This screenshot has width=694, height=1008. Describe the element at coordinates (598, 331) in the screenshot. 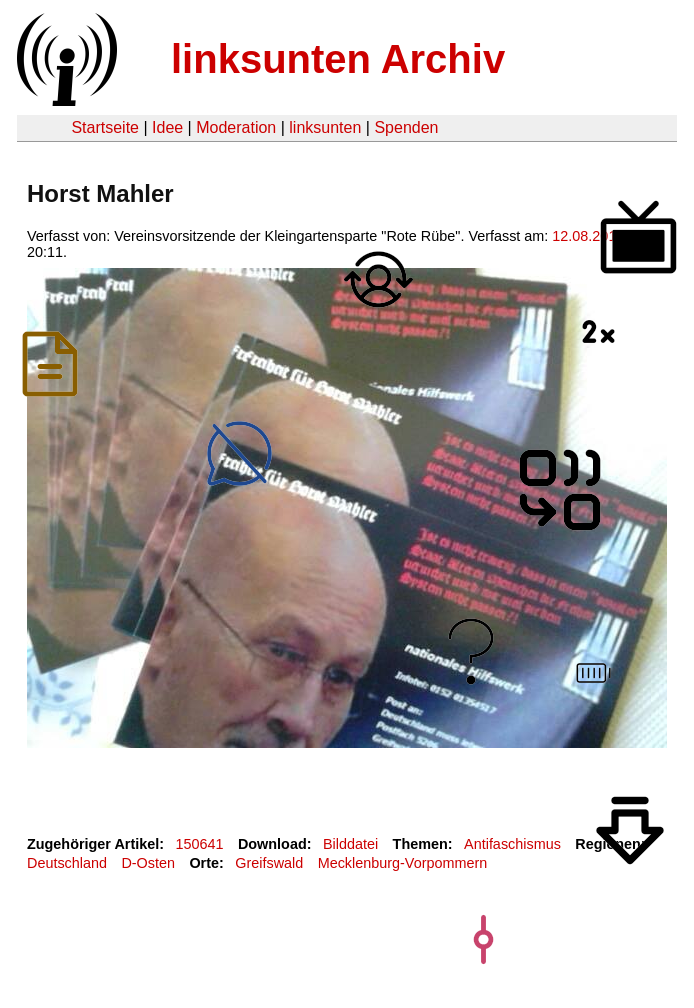

I see `apply 2x multiplier to current value` at that location.